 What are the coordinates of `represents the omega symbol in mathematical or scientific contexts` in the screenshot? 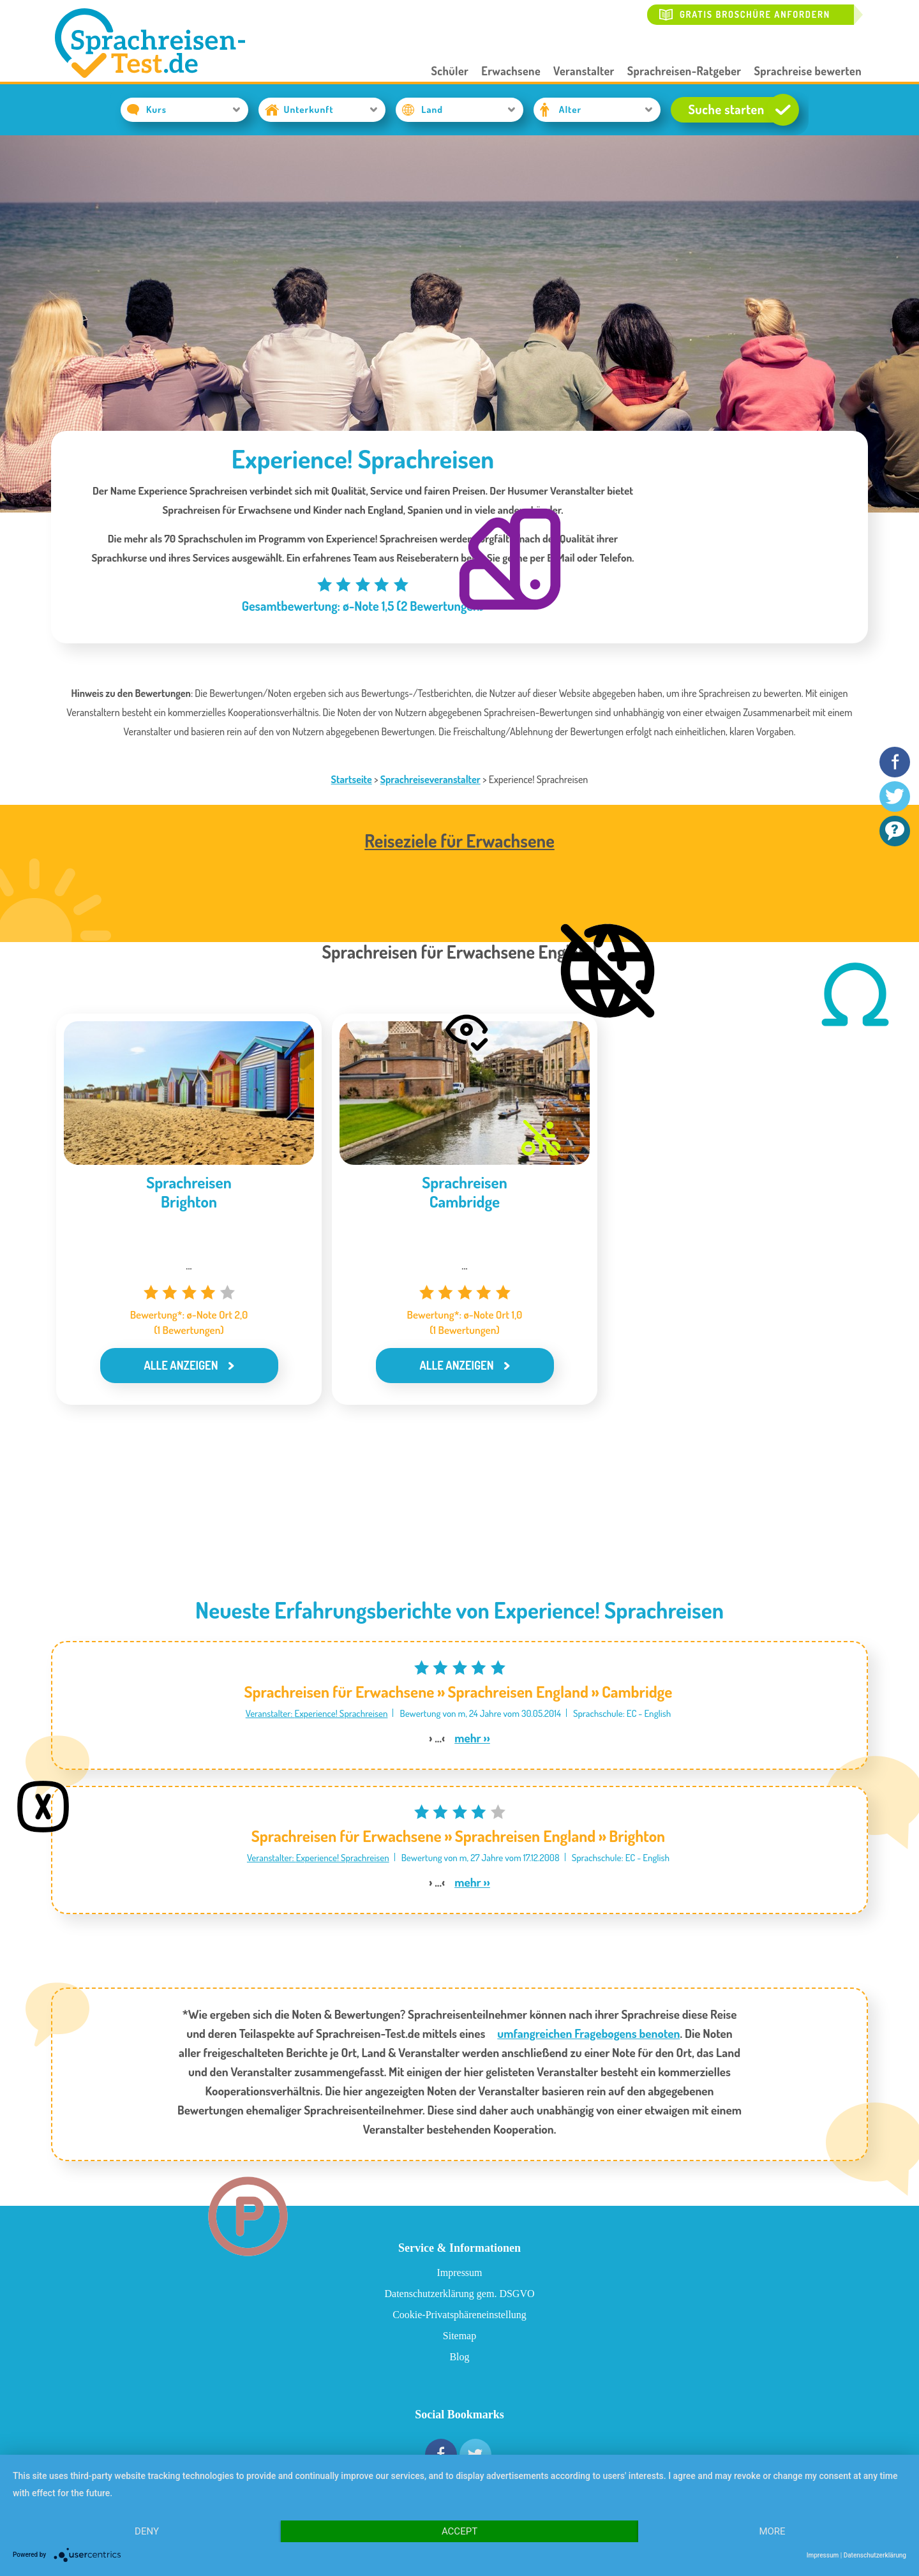 It's located at (855, 996).